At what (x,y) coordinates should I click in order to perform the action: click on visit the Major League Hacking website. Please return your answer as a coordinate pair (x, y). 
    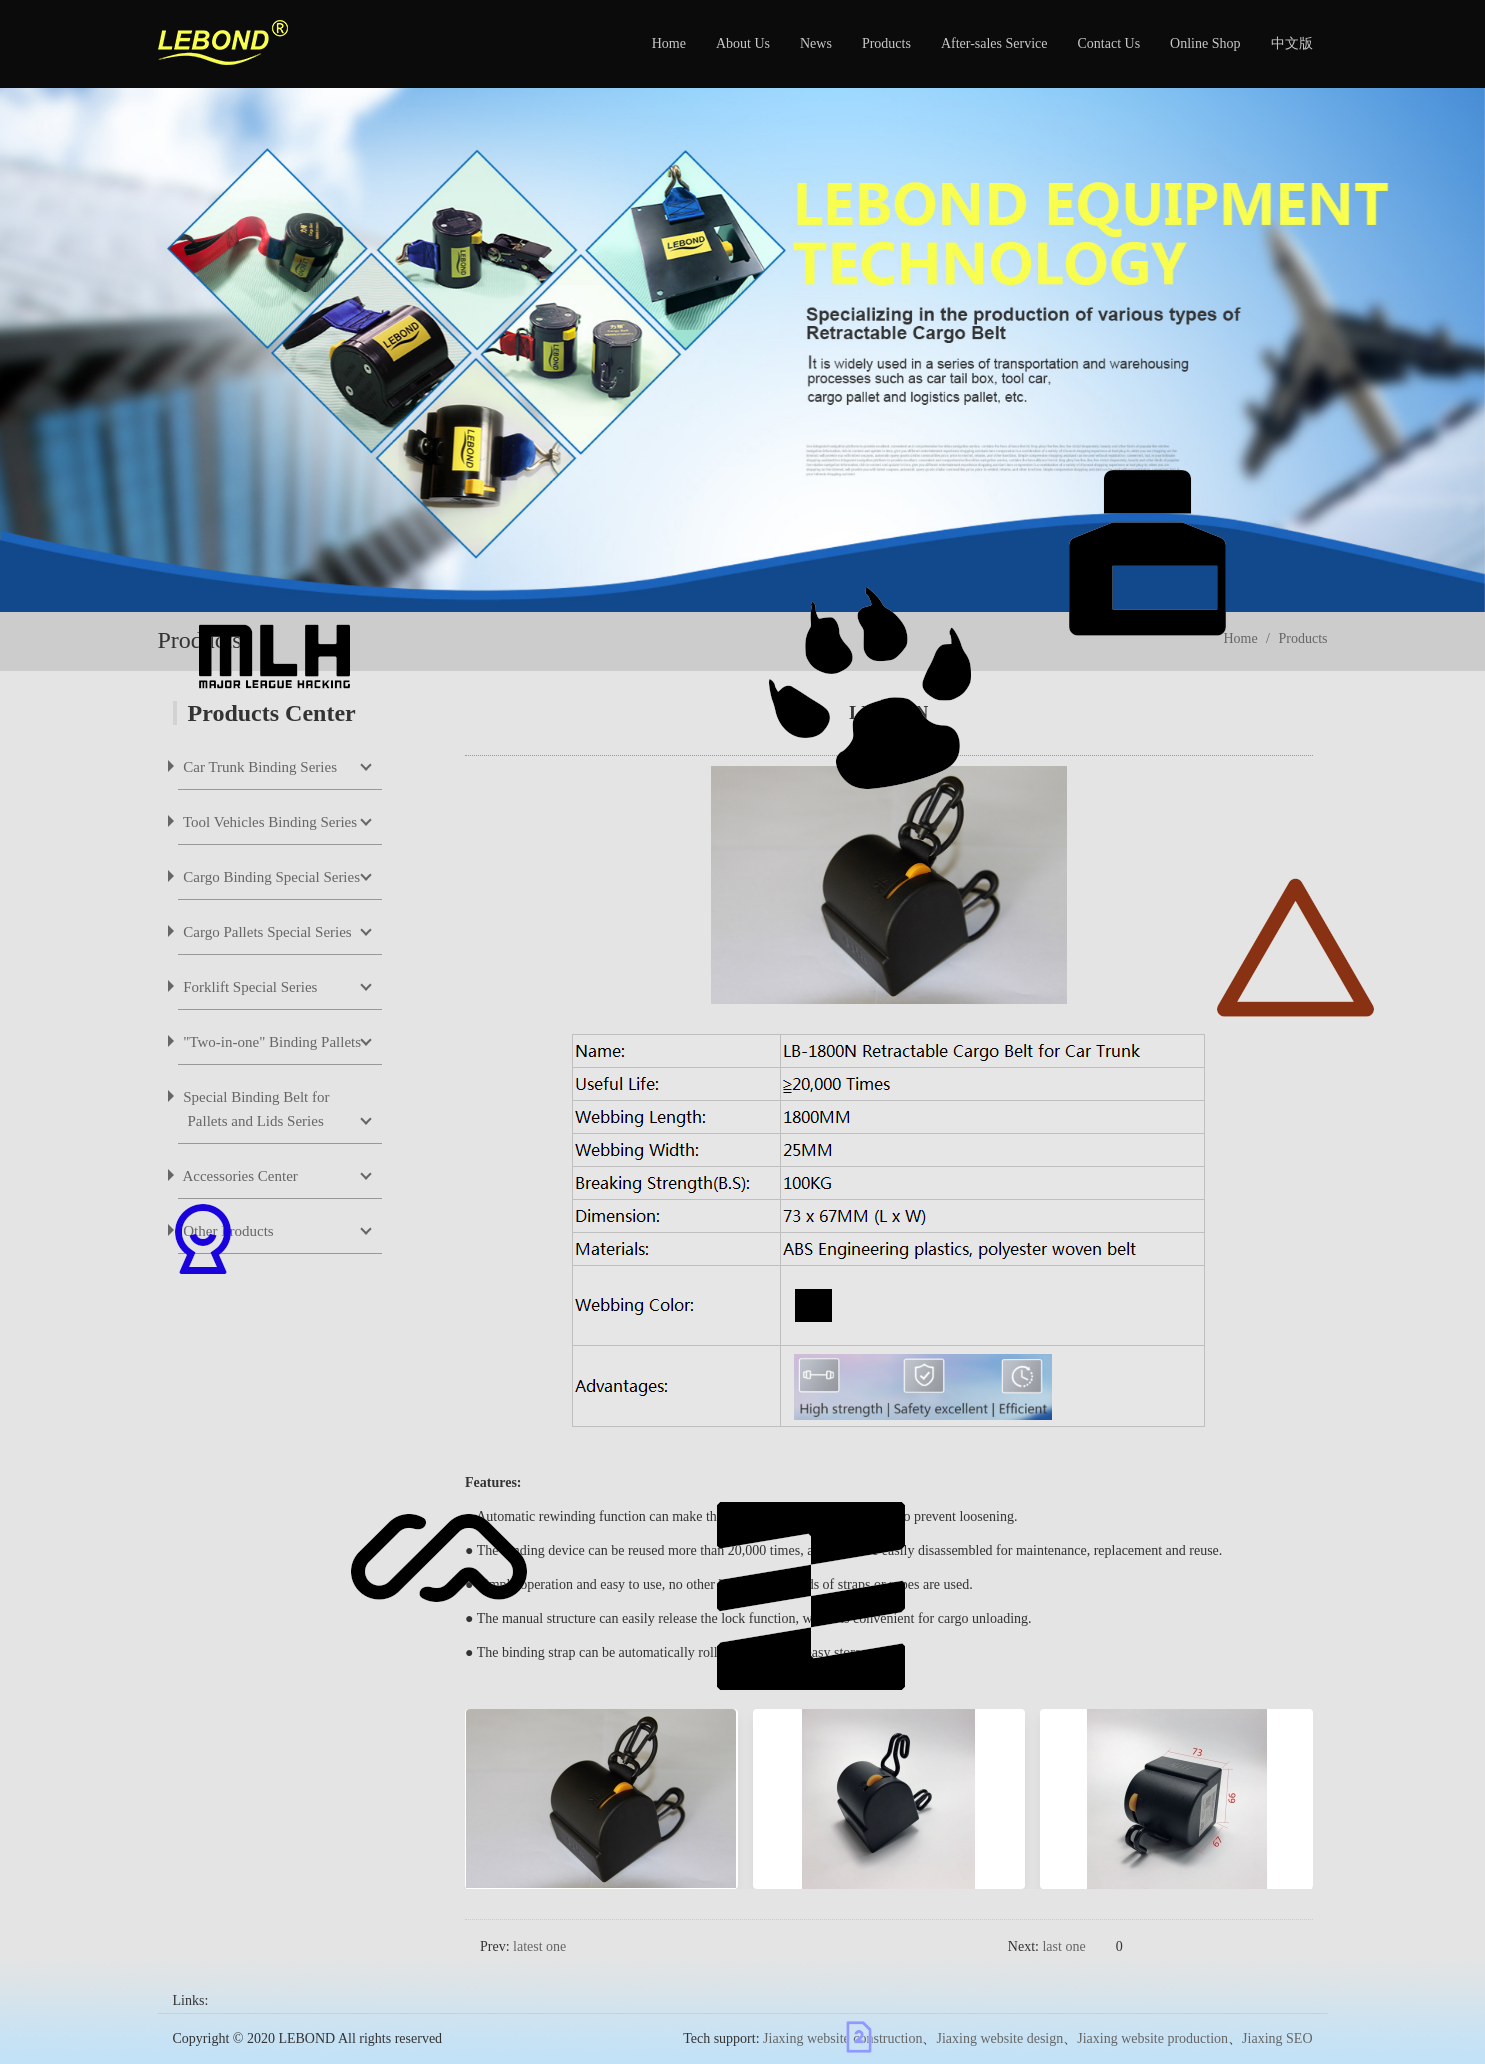
    Looking at the image, I should click on (274, 656).